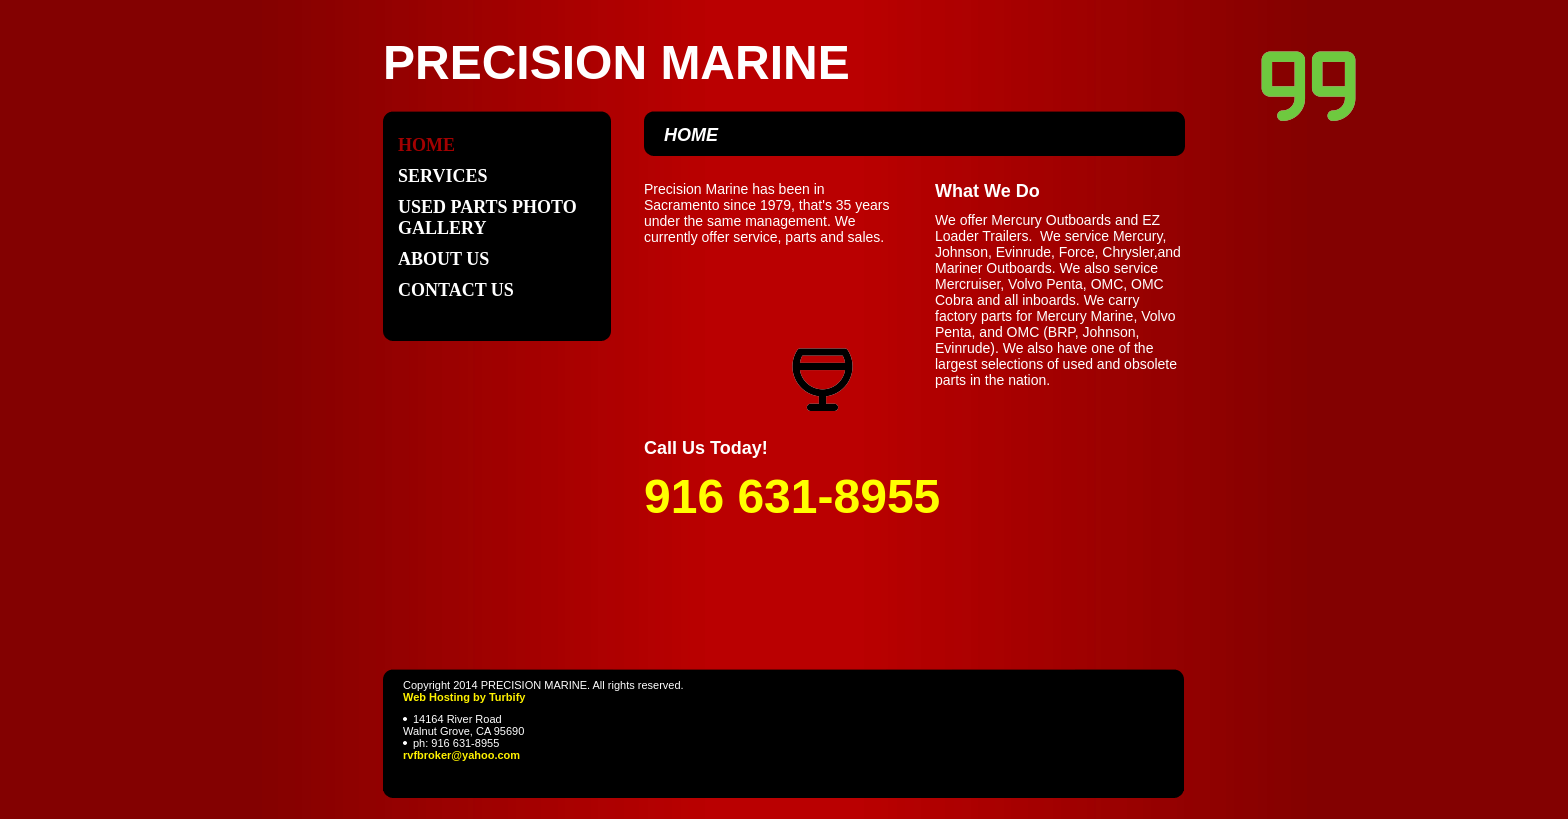 This screenshot has width=1568, height=819. Describe the element at coordinates (1308, 84) in the screenshot. I see `view testimonials or customer quotes` at that location.